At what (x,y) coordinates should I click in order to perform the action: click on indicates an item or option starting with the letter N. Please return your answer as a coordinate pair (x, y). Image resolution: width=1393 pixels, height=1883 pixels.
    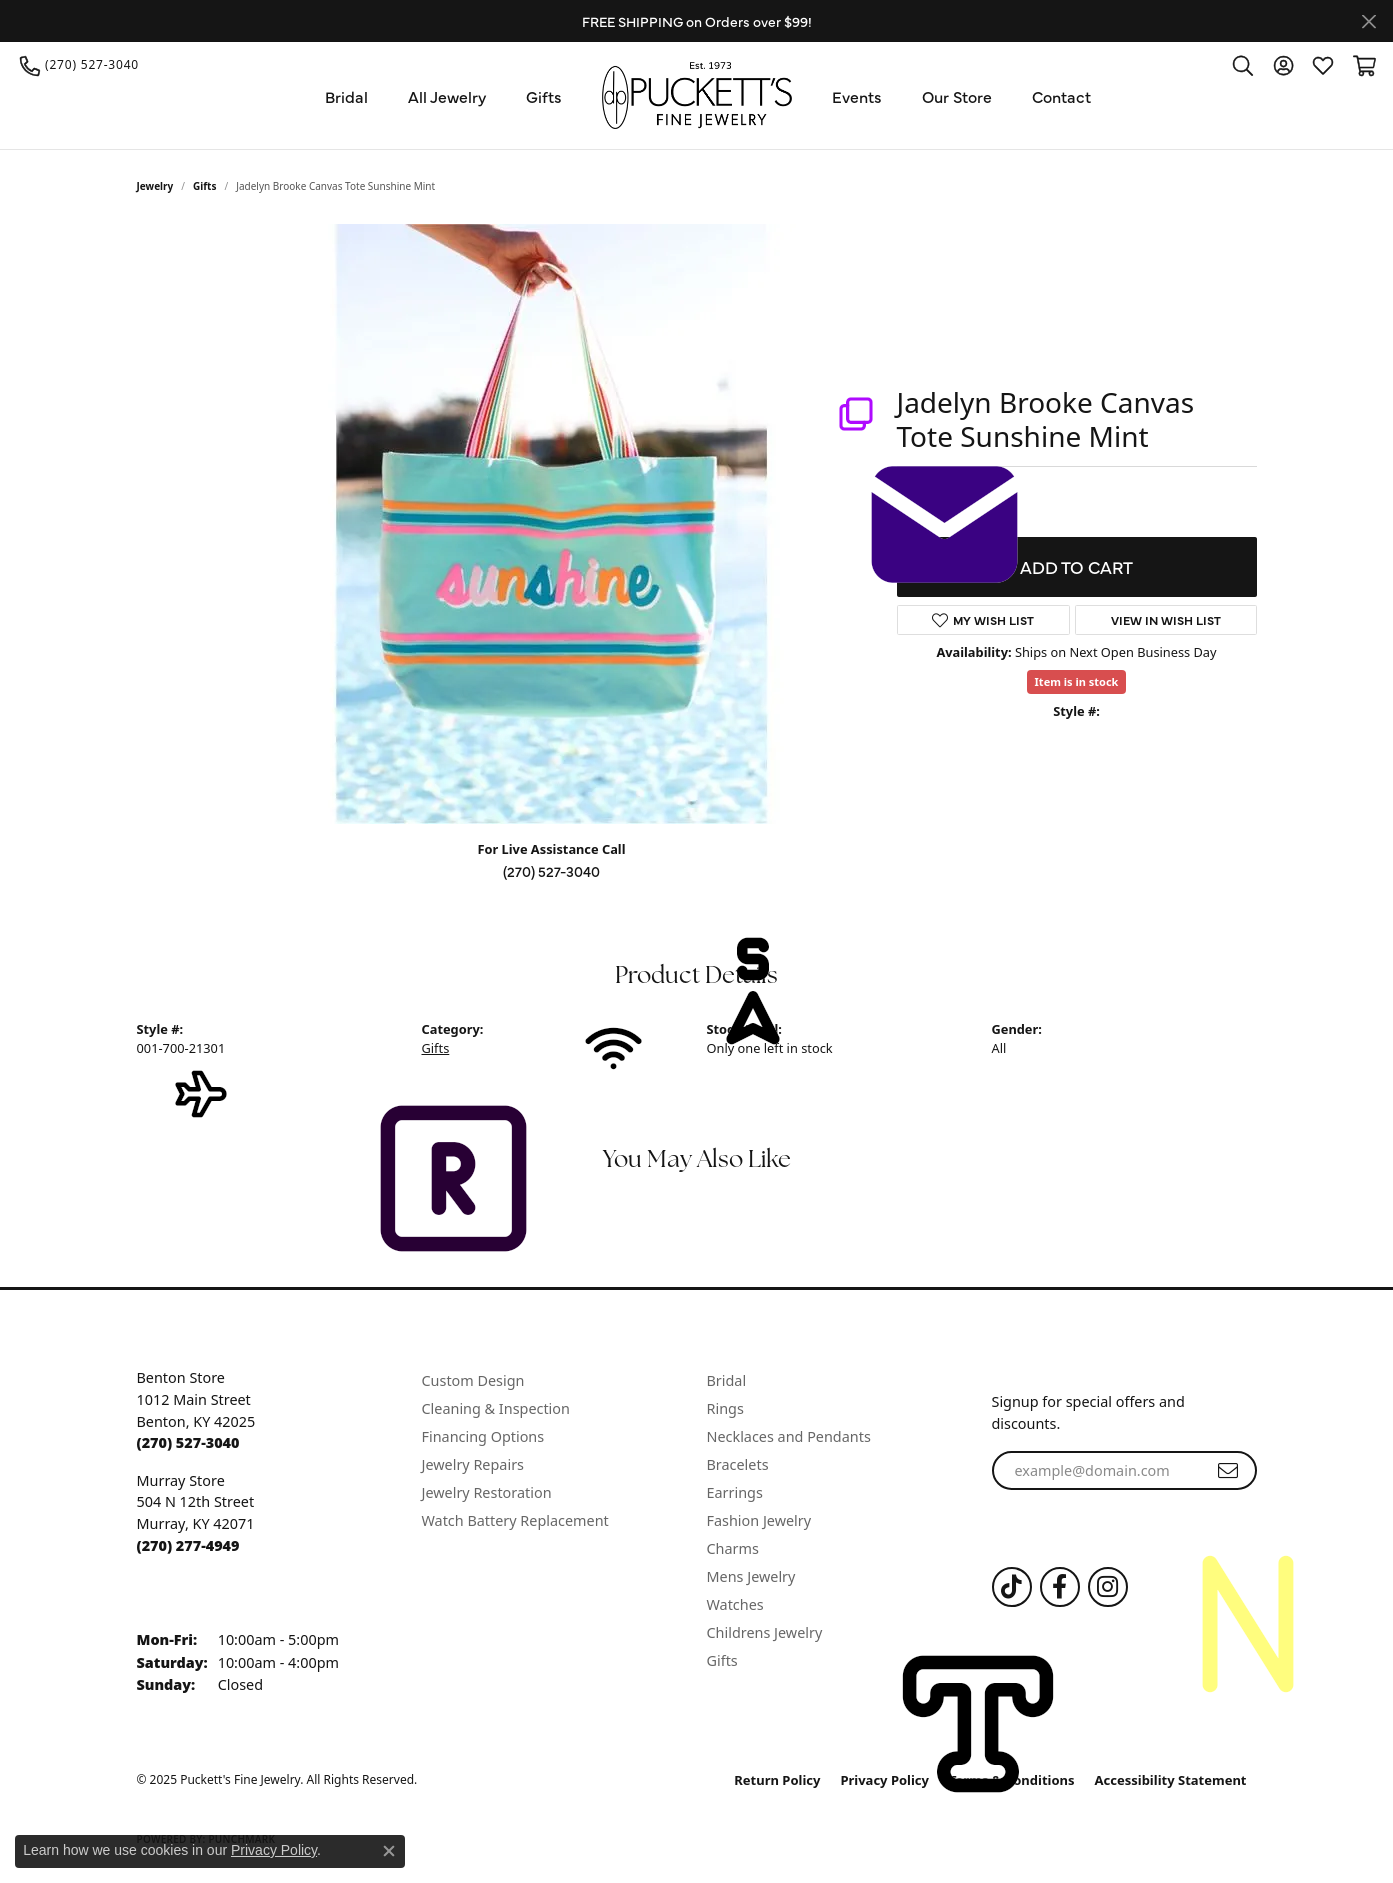
    Looking at the image, I should click on (1248, 1624).